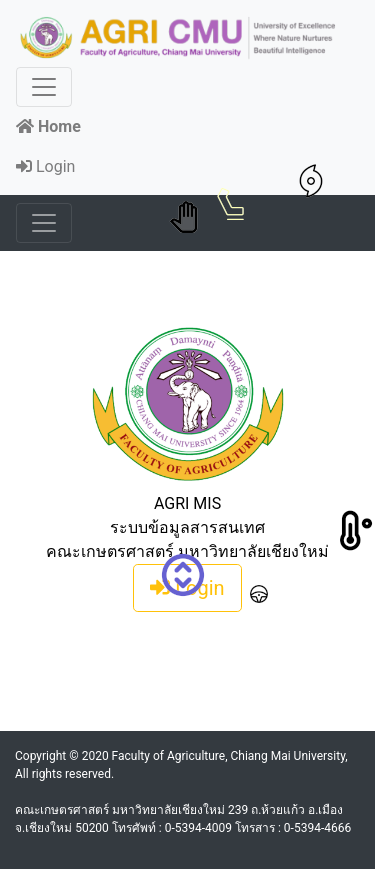 This screenshot has width=375, height=869. Describe the element at coordinates (311, 181) in the screenshot. I see `indicates hurricane or tropical storm warning` at that location.